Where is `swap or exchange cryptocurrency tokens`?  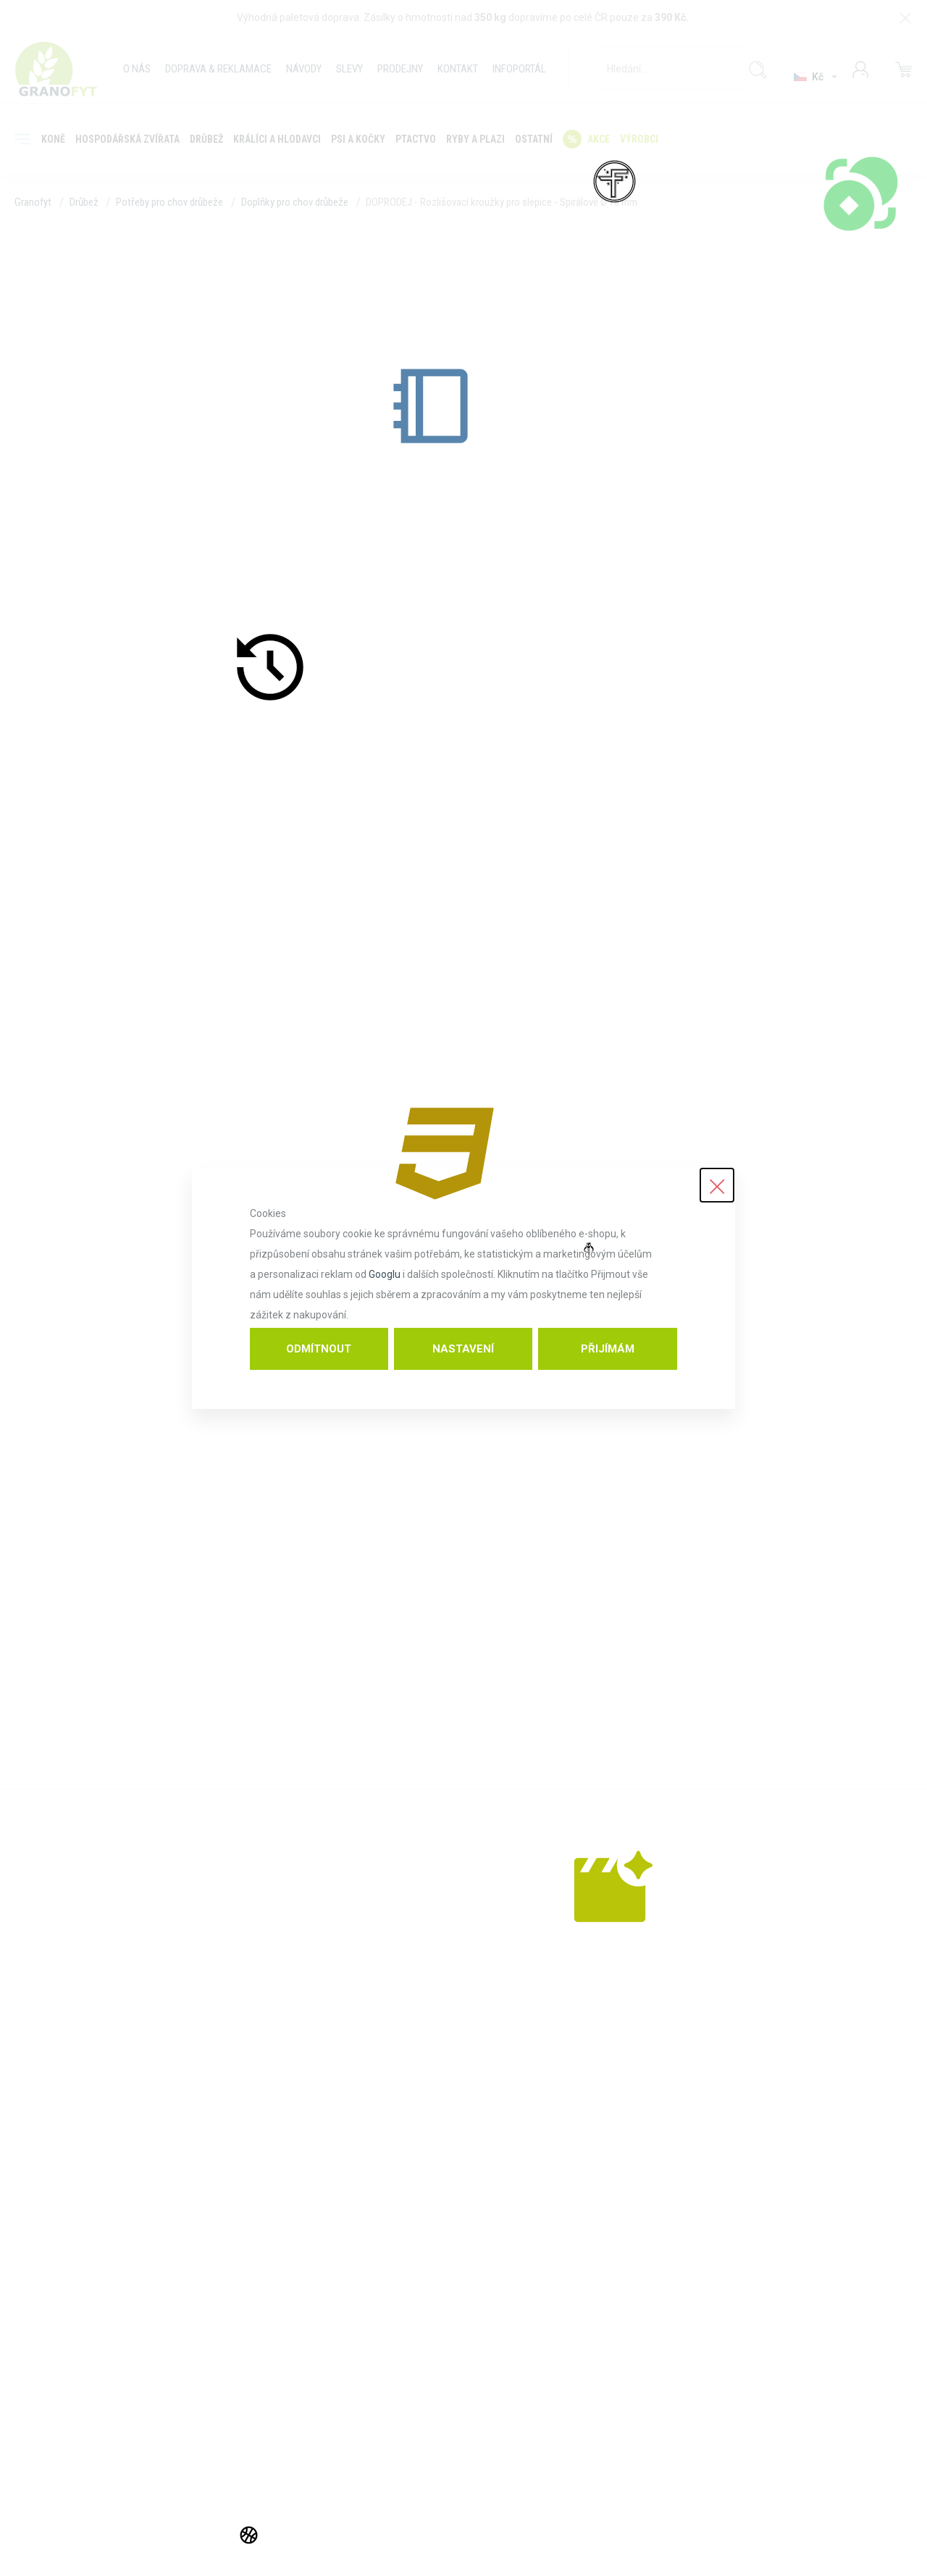 swap or exchange cryptocurrency tokens is located at coordinates (860, 193).